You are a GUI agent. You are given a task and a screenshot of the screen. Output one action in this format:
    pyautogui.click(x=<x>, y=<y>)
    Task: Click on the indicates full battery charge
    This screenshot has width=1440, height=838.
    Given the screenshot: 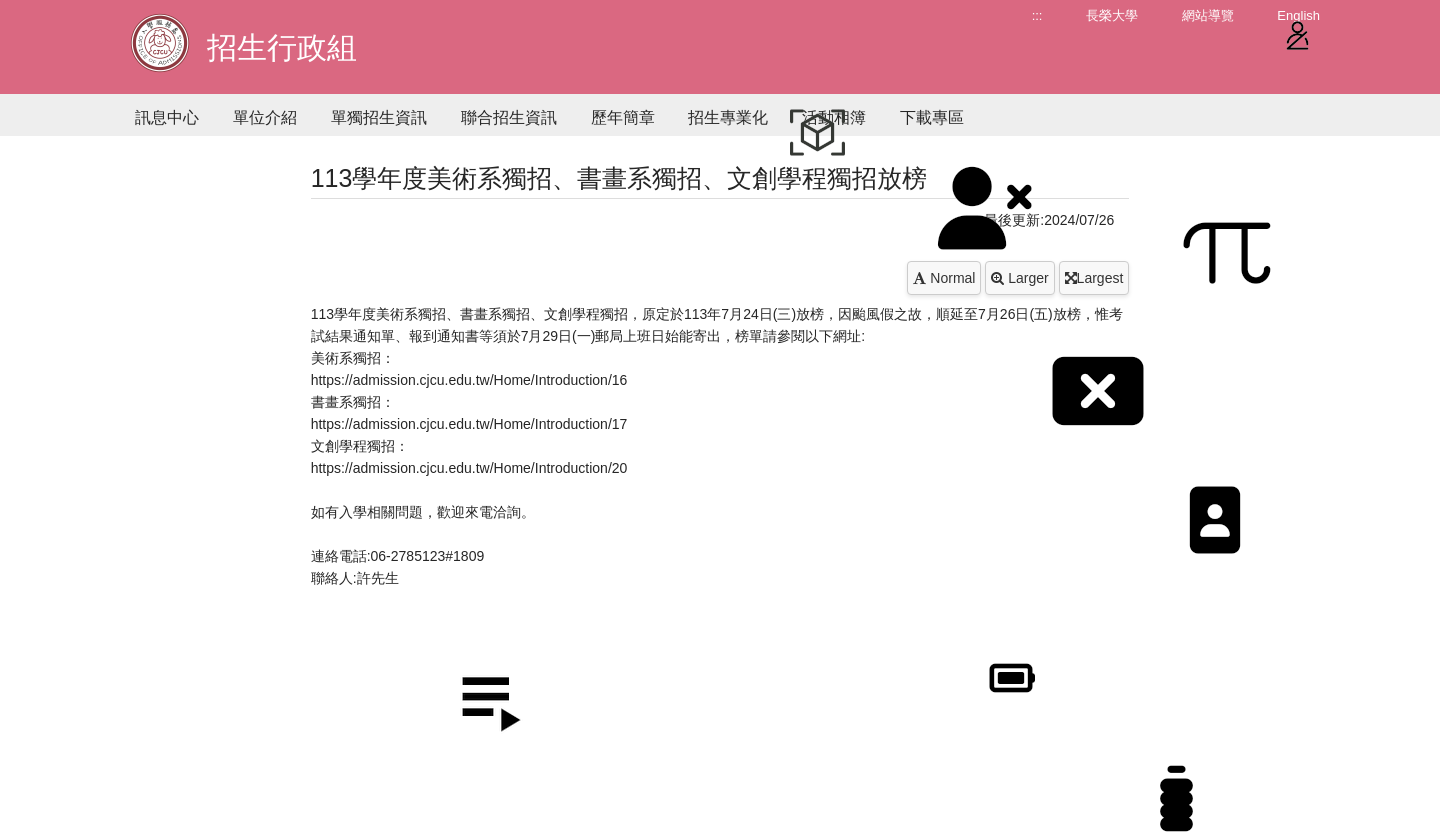 What is the action you would take?
    pyautogui.click(x=1011, y=678)
    